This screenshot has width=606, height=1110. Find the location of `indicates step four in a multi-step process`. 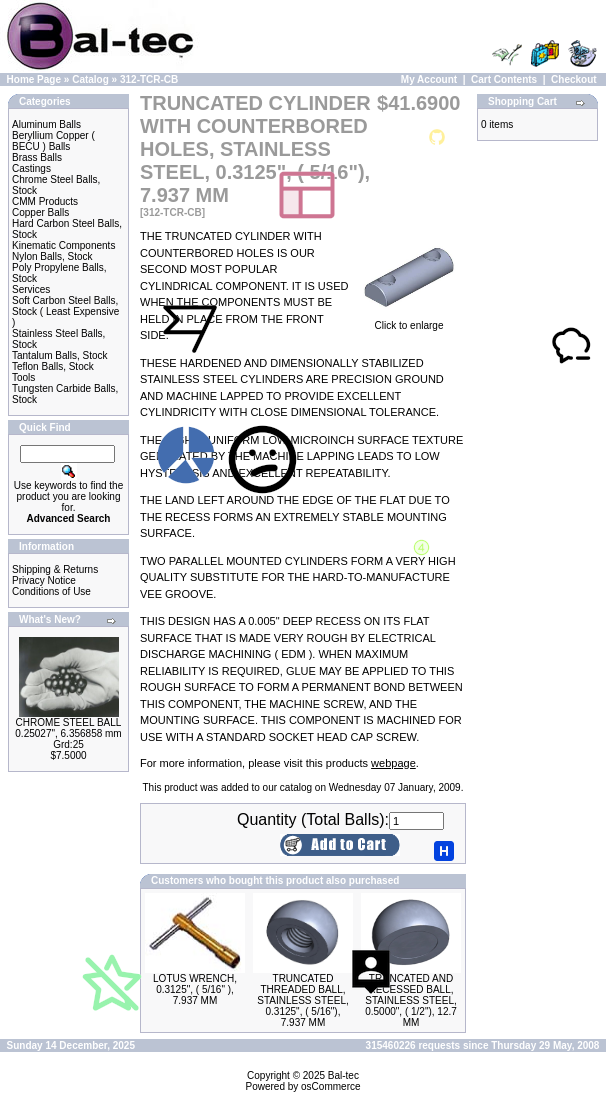

indicates step four in a multi-step process is located at coordinates (421, 547).